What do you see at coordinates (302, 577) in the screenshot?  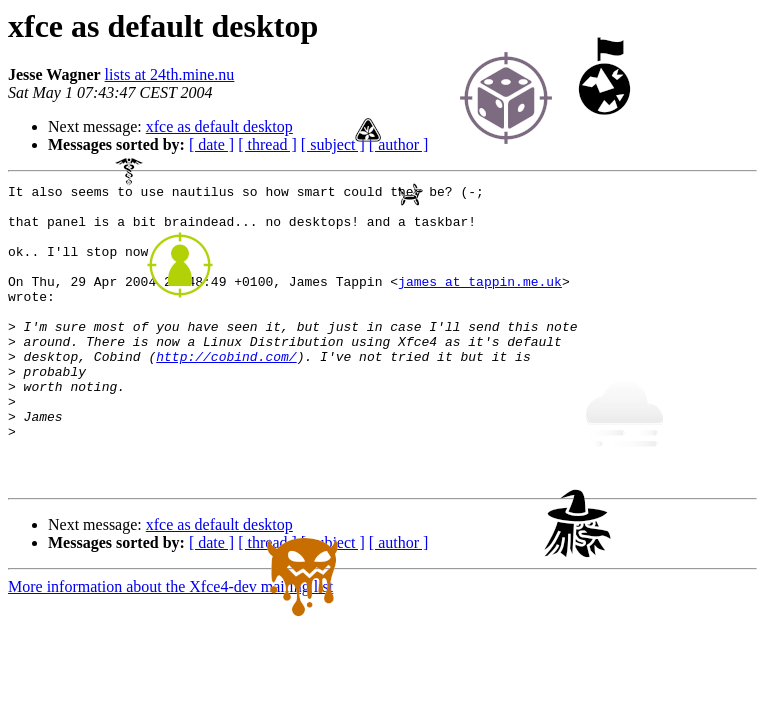 I see `a demon or monster enemy character type` at bounding box center [302, 577].